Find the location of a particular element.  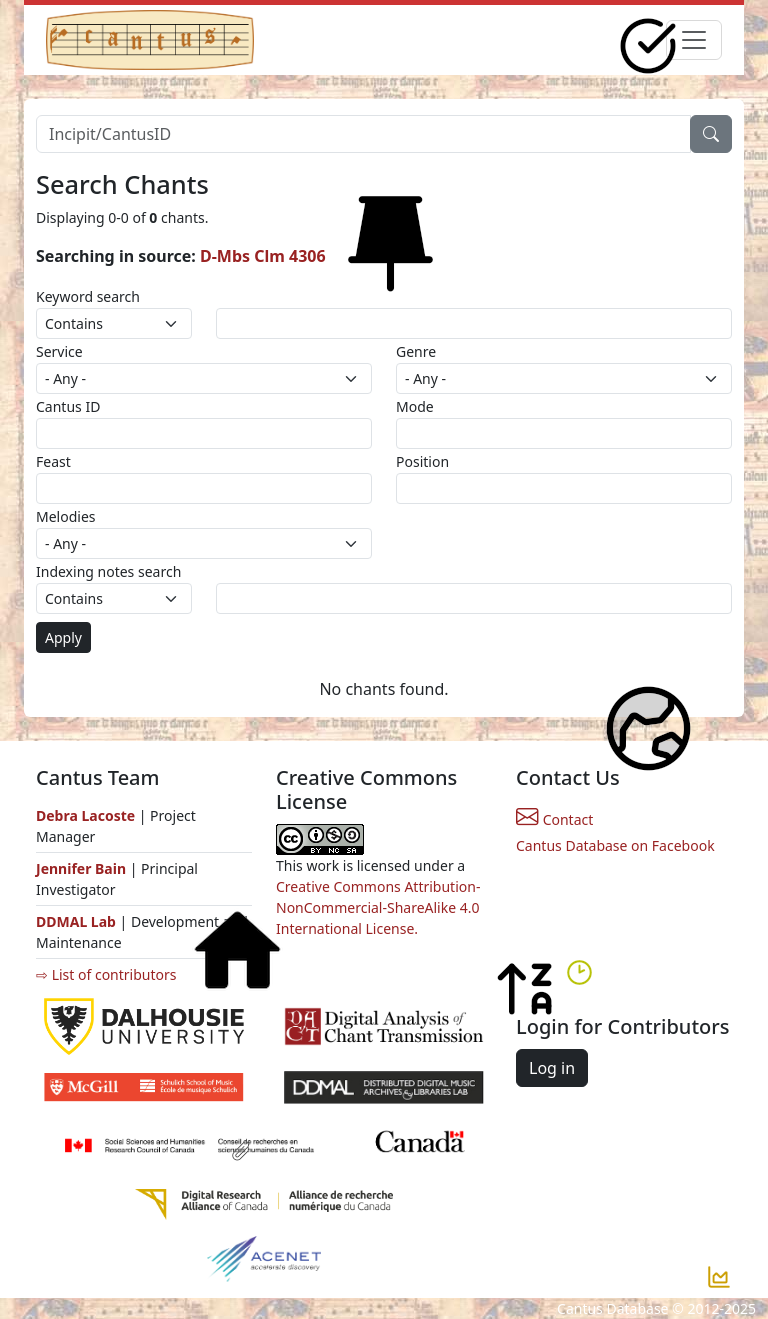

pin an item to keep it visible is located at coordinates (390, 238).